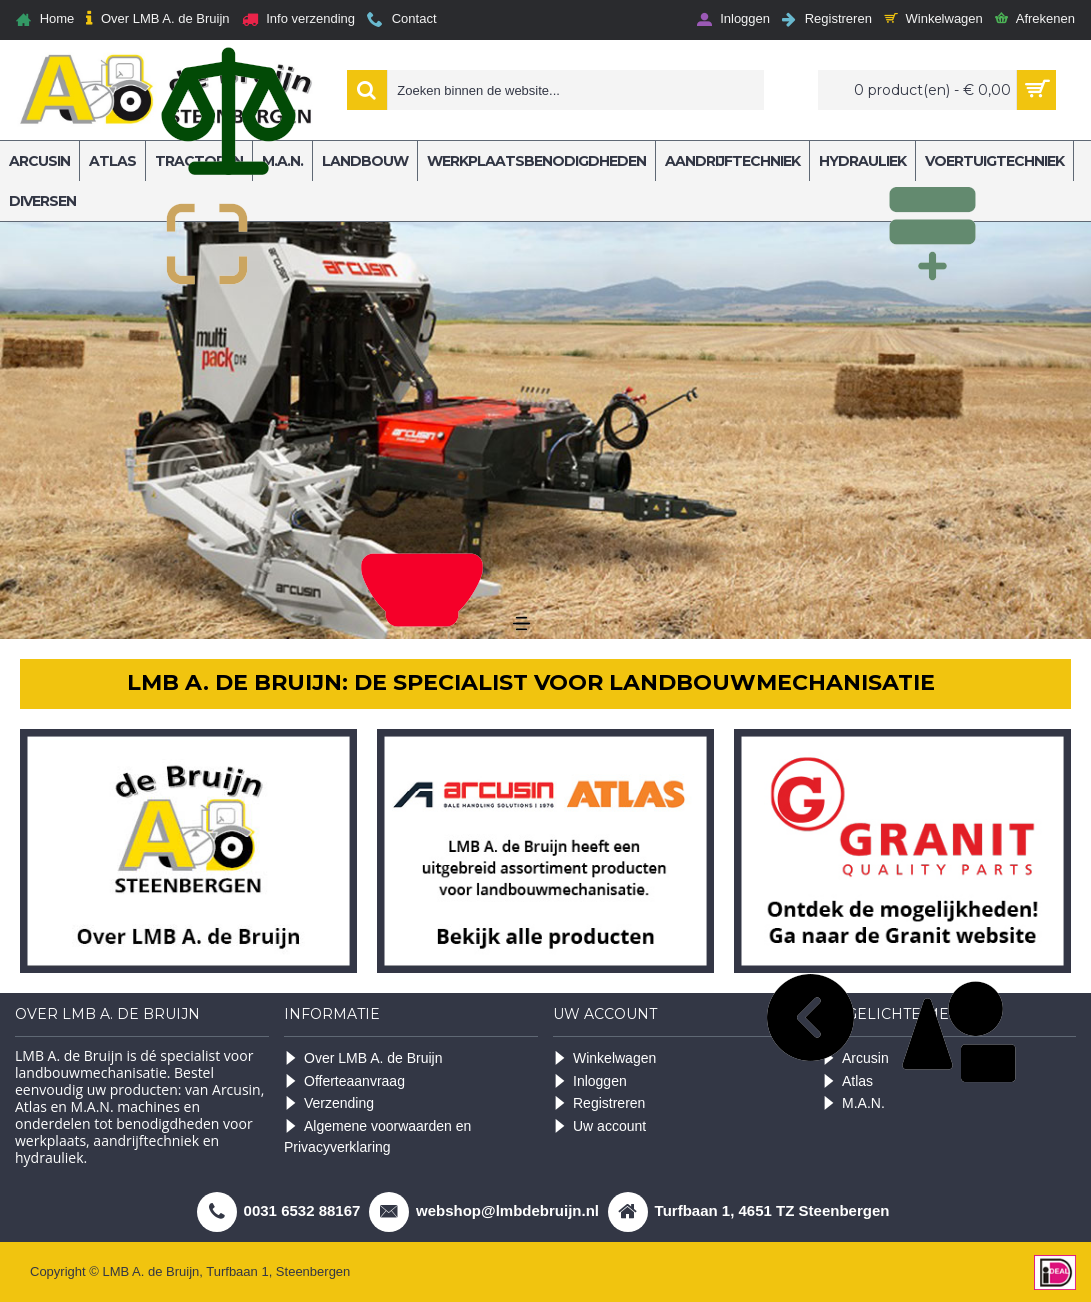  What do you see at coordinates (228, 114) in the screenshot?
I see `access comparison or weighing features` at bounding box center [228, 114].